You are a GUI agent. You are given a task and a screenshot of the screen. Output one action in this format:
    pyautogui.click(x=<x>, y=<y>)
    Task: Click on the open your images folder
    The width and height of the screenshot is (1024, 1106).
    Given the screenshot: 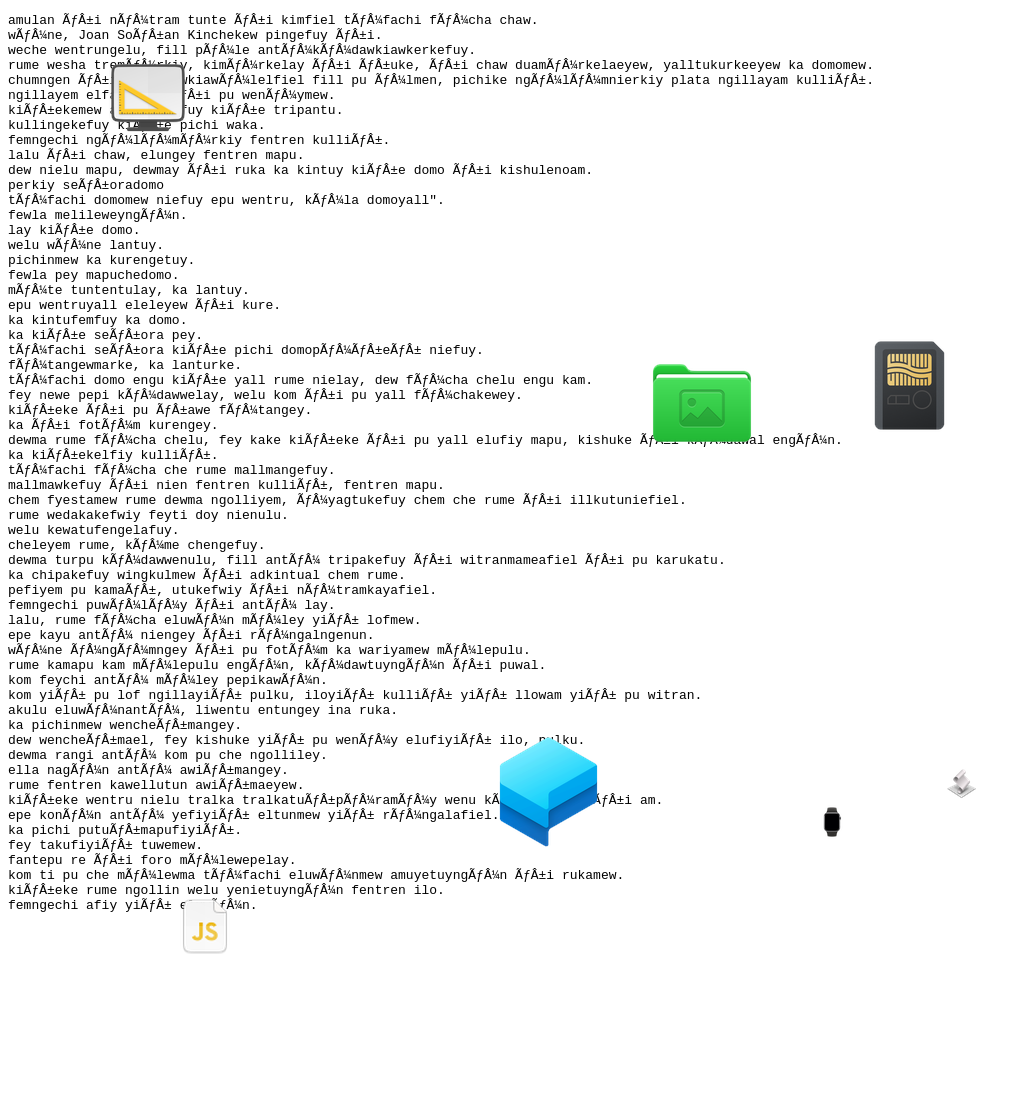 What is the action you would take?
    pyautogui.click(x=702, y=403)
    